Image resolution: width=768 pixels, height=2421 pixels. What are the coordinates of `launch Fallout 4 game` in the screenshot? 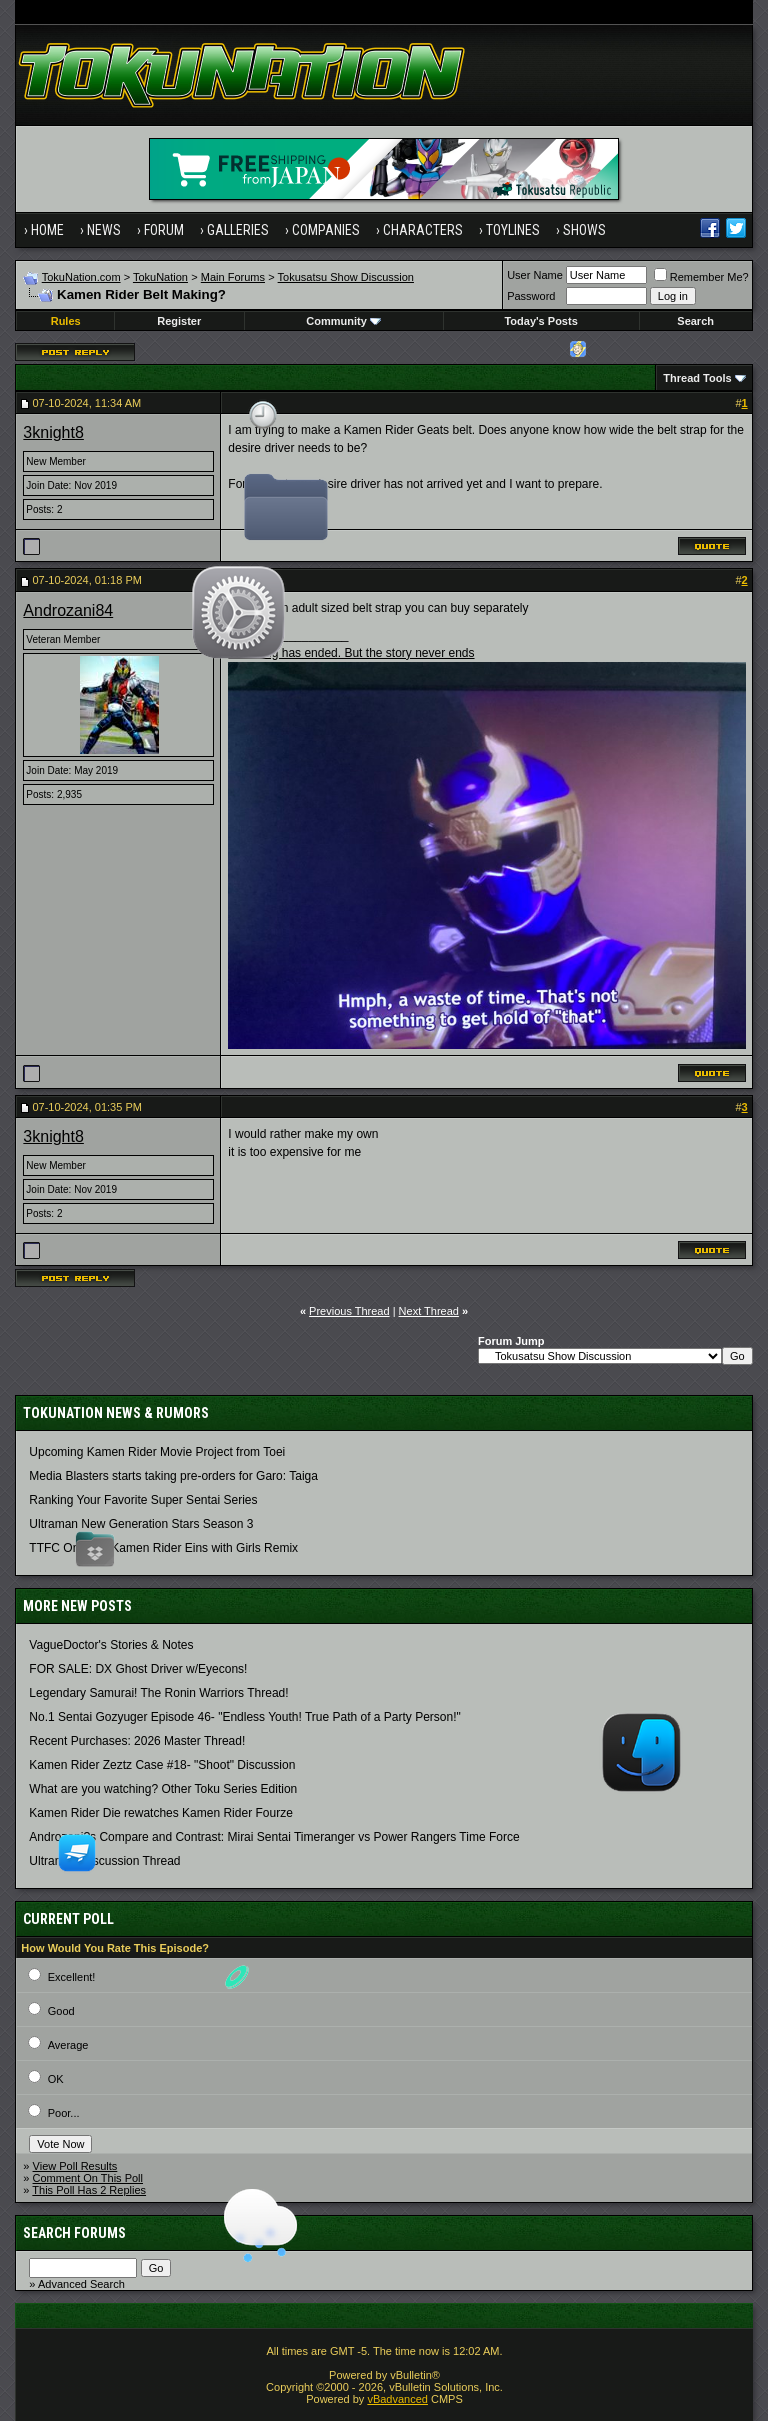 It's located at (578, 349).